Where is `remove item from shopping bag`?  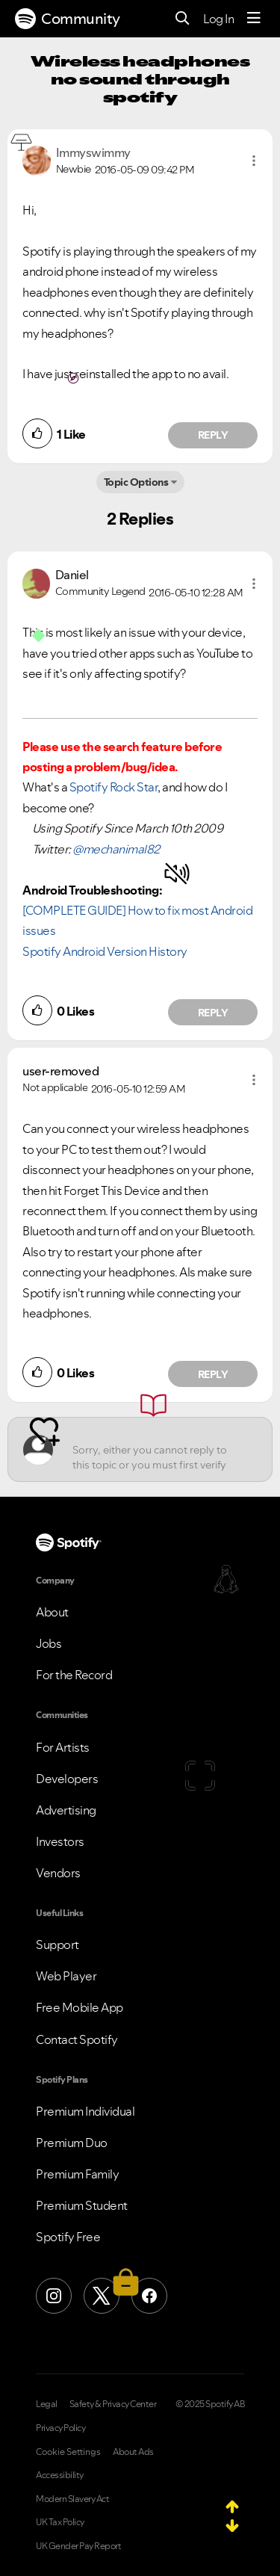
remove item from shopping bag is located at coordinates (125, 2282).